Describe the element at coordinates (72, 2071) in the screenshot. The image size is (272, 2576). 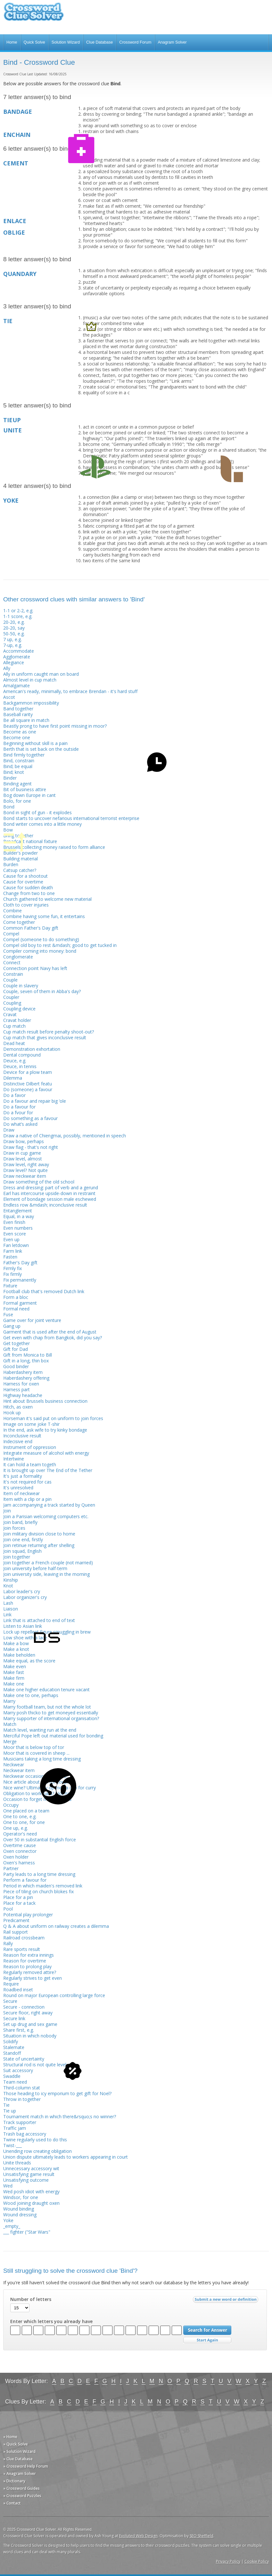
I see `view available discounts or promotions` at that location.